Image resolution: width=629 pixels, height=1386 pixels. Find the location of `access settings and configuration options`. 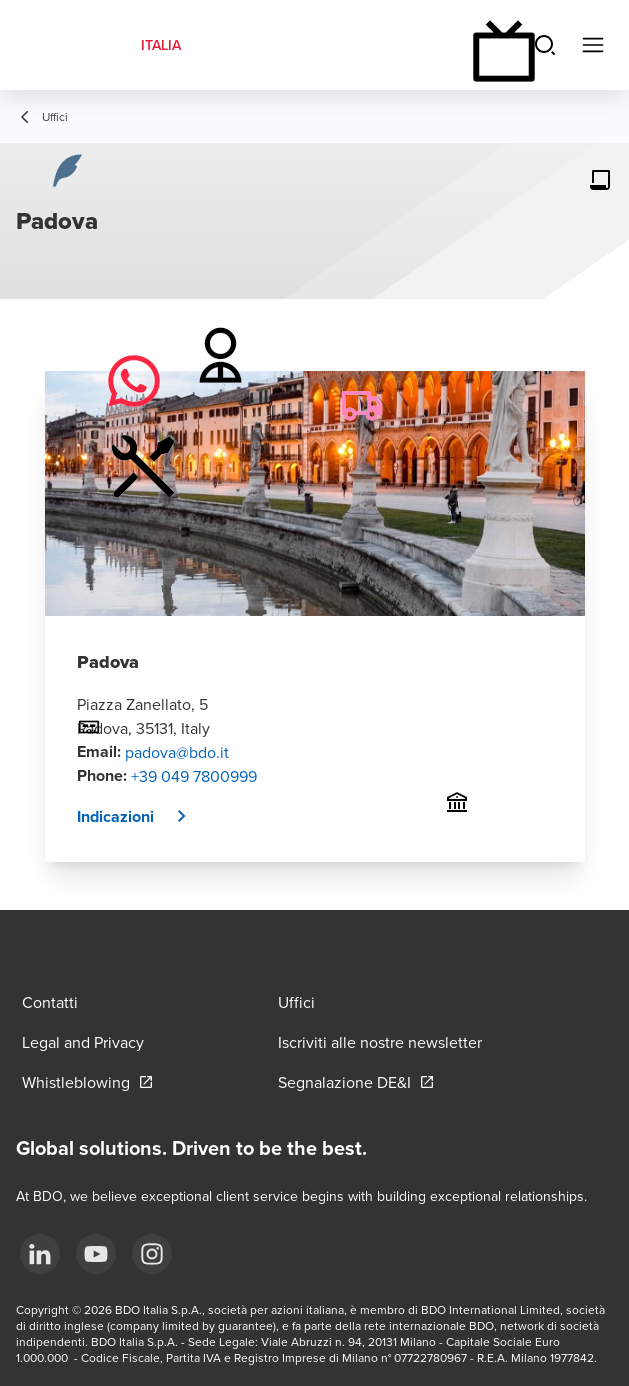

access settings and configuration options is located at coordinates (144, 467).